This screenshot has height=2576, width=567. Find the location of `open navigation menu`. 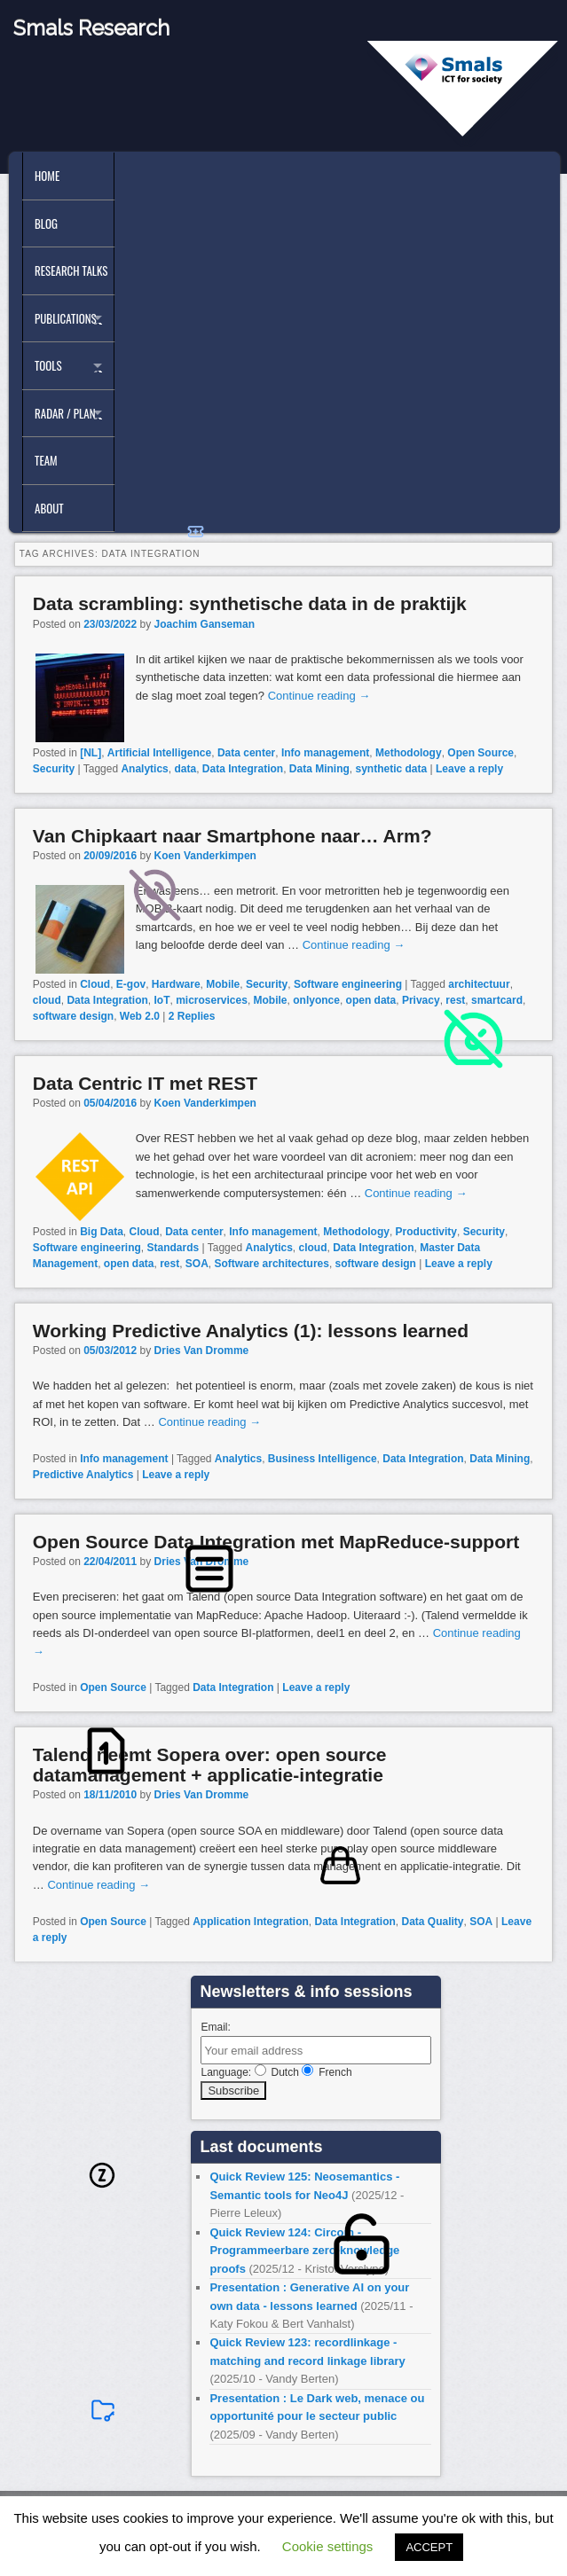

open navigation menu is located at coordinates (209, 1569).